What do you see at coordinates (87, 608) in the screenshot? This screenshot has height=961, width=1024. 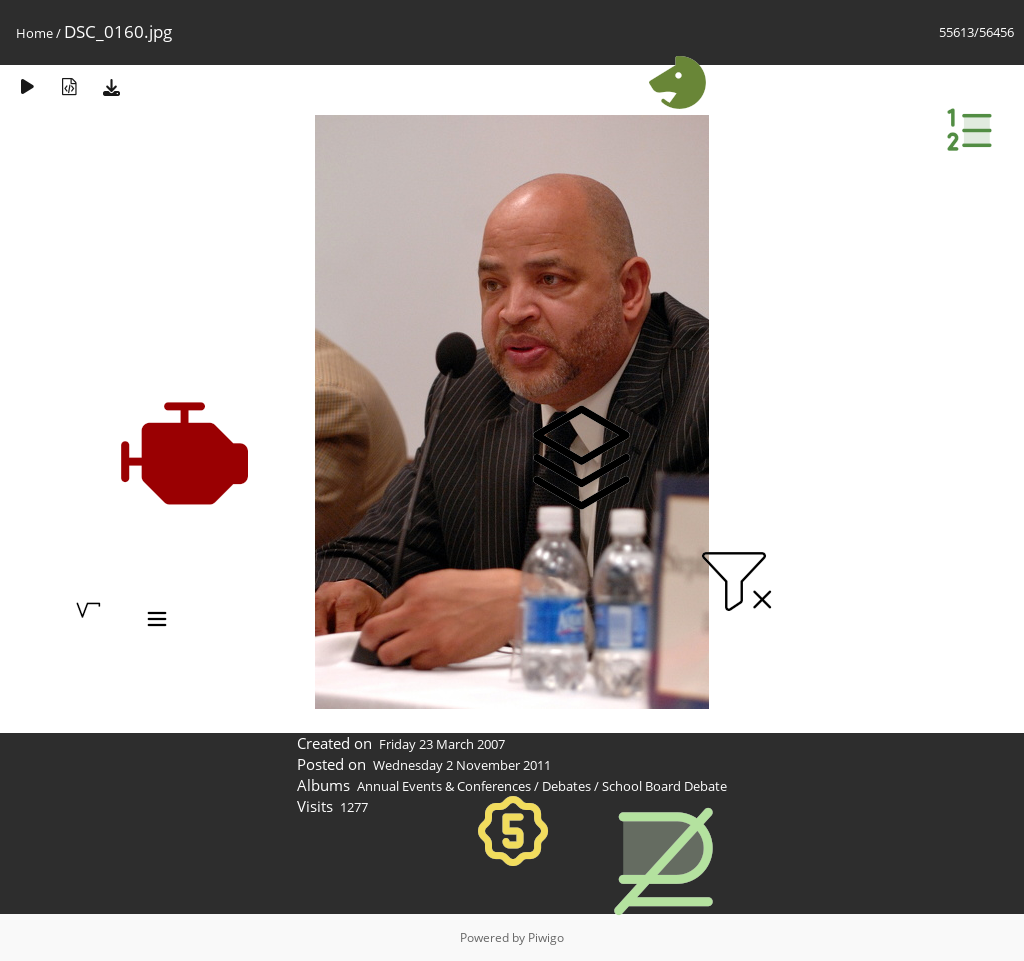 I see `enter or calculate a square root value` at bounding box center [87, 608].